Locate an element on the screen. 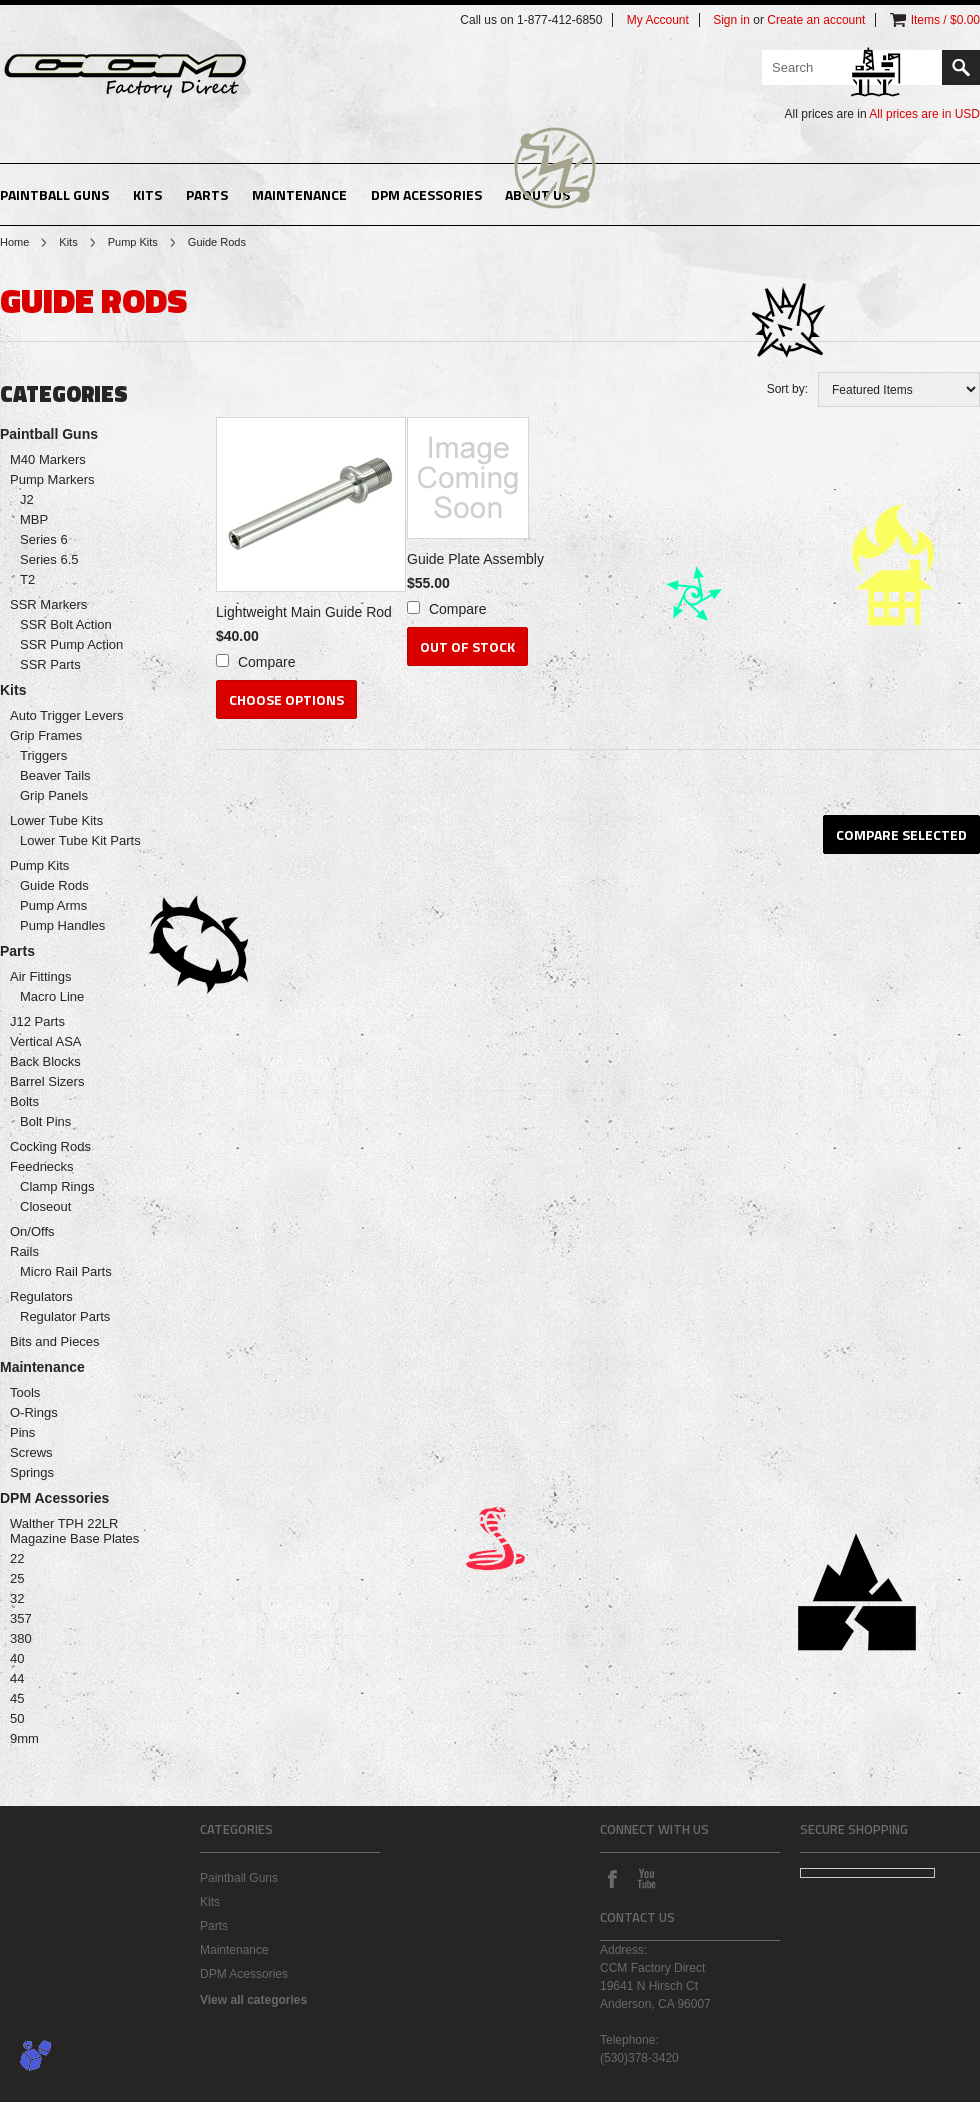 The image size is (980, 2102). explore valley or mountain terrain is located at coordinates (856, 1591).